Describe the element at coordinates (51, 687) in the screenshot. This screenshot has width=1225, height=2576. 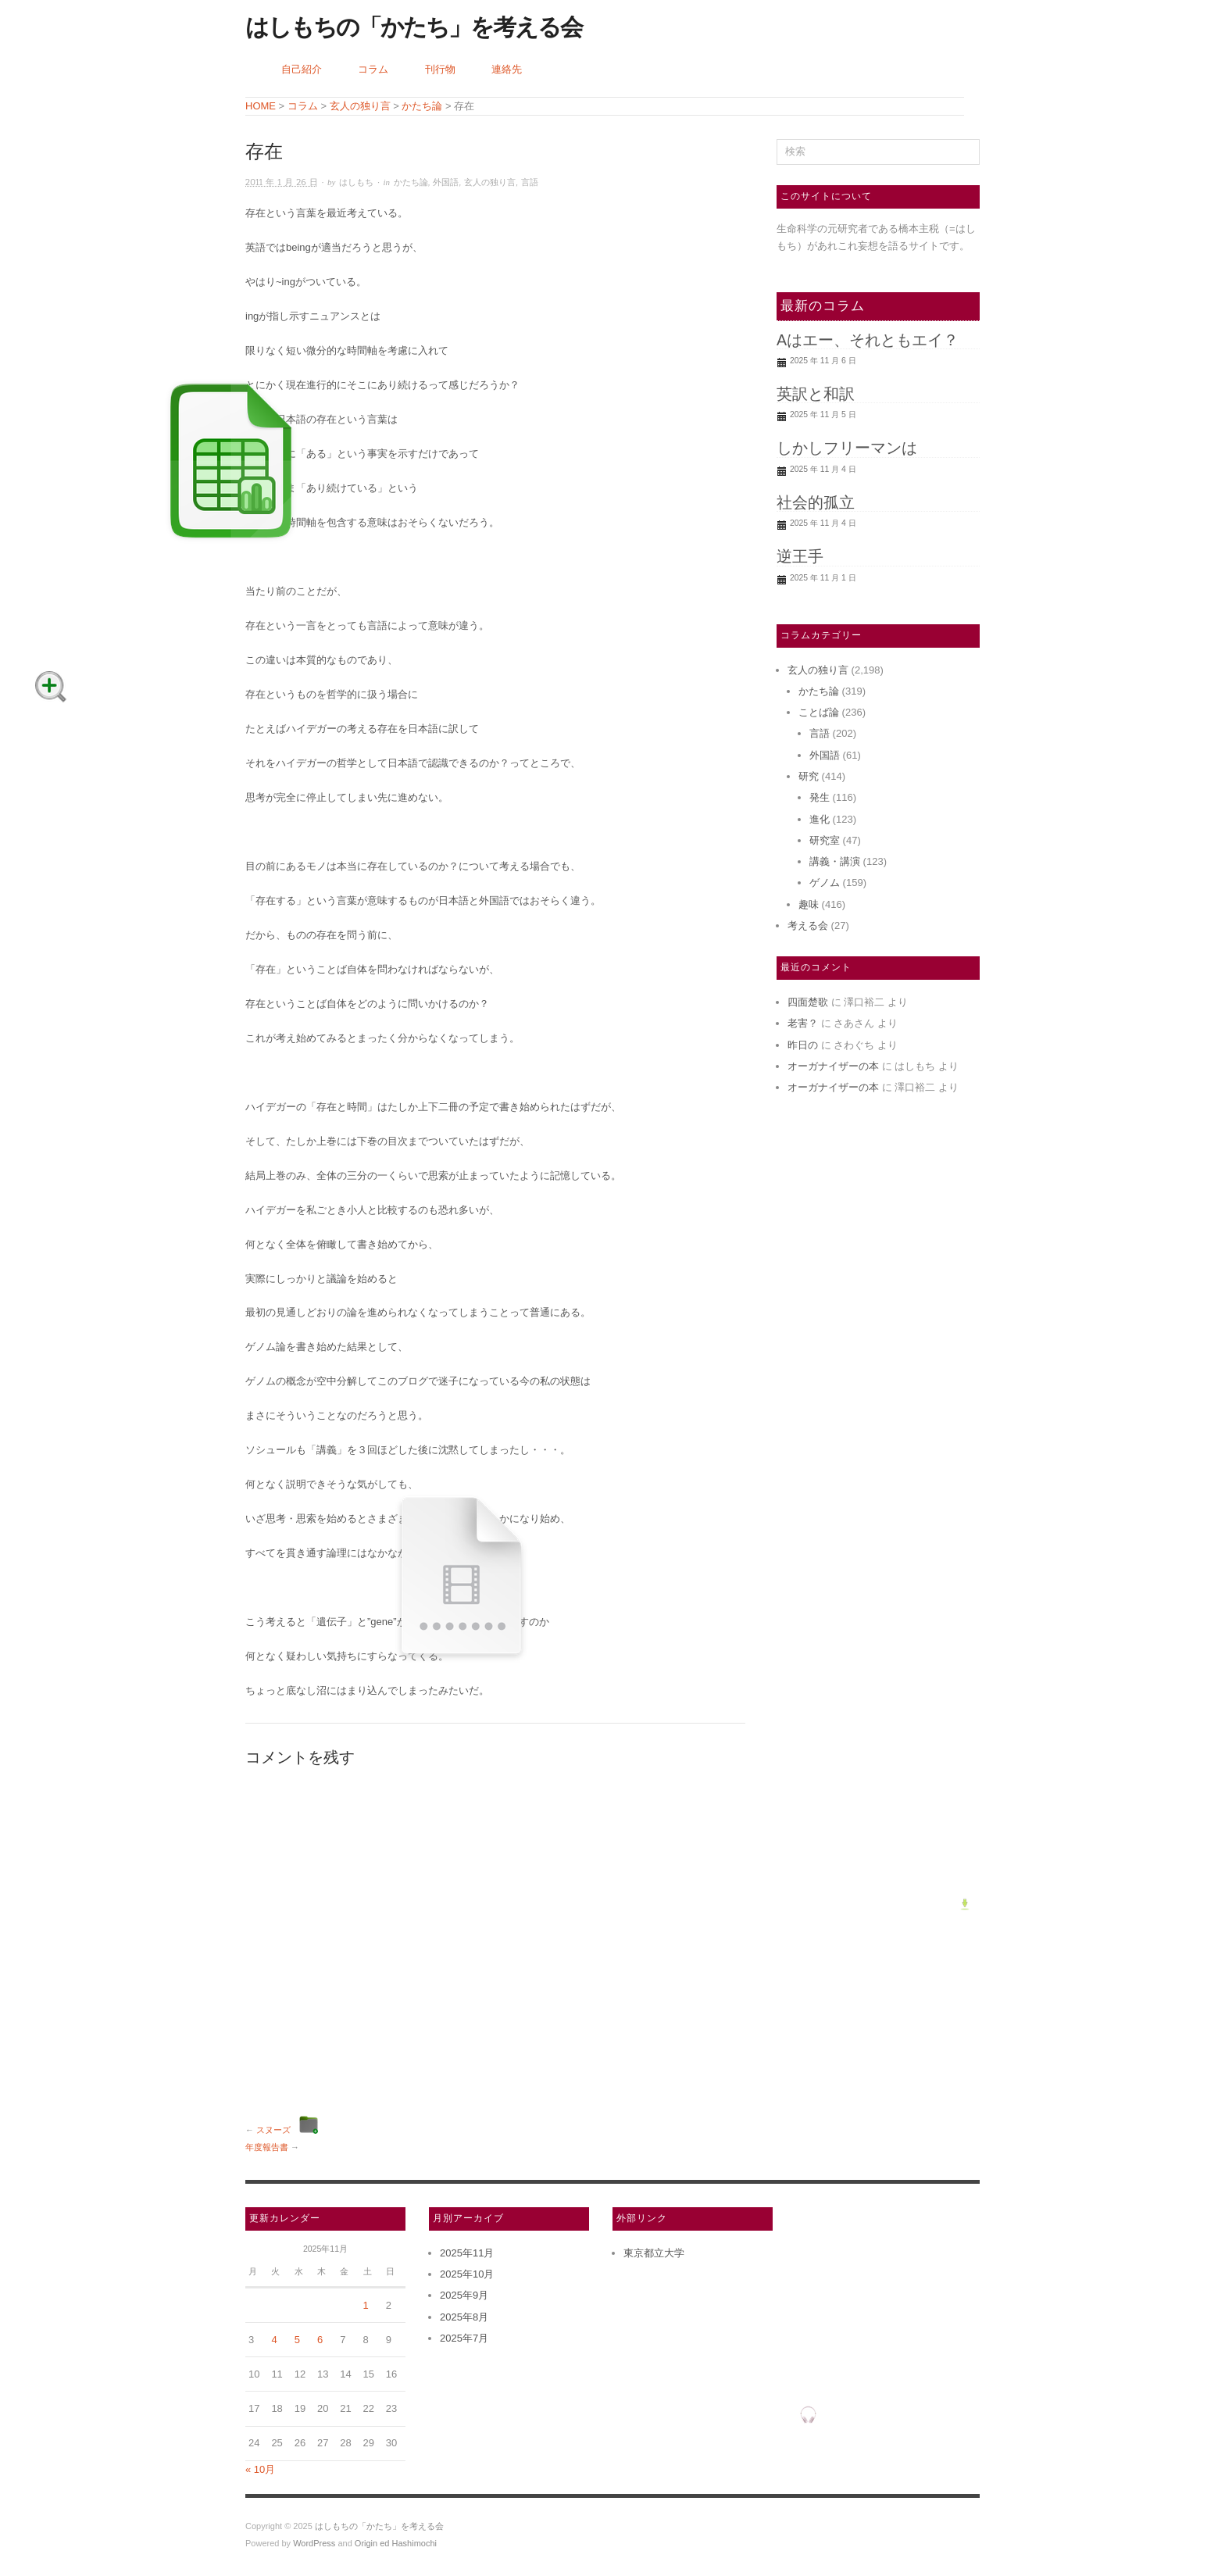
I see `zoom in to view content closer` at that location.